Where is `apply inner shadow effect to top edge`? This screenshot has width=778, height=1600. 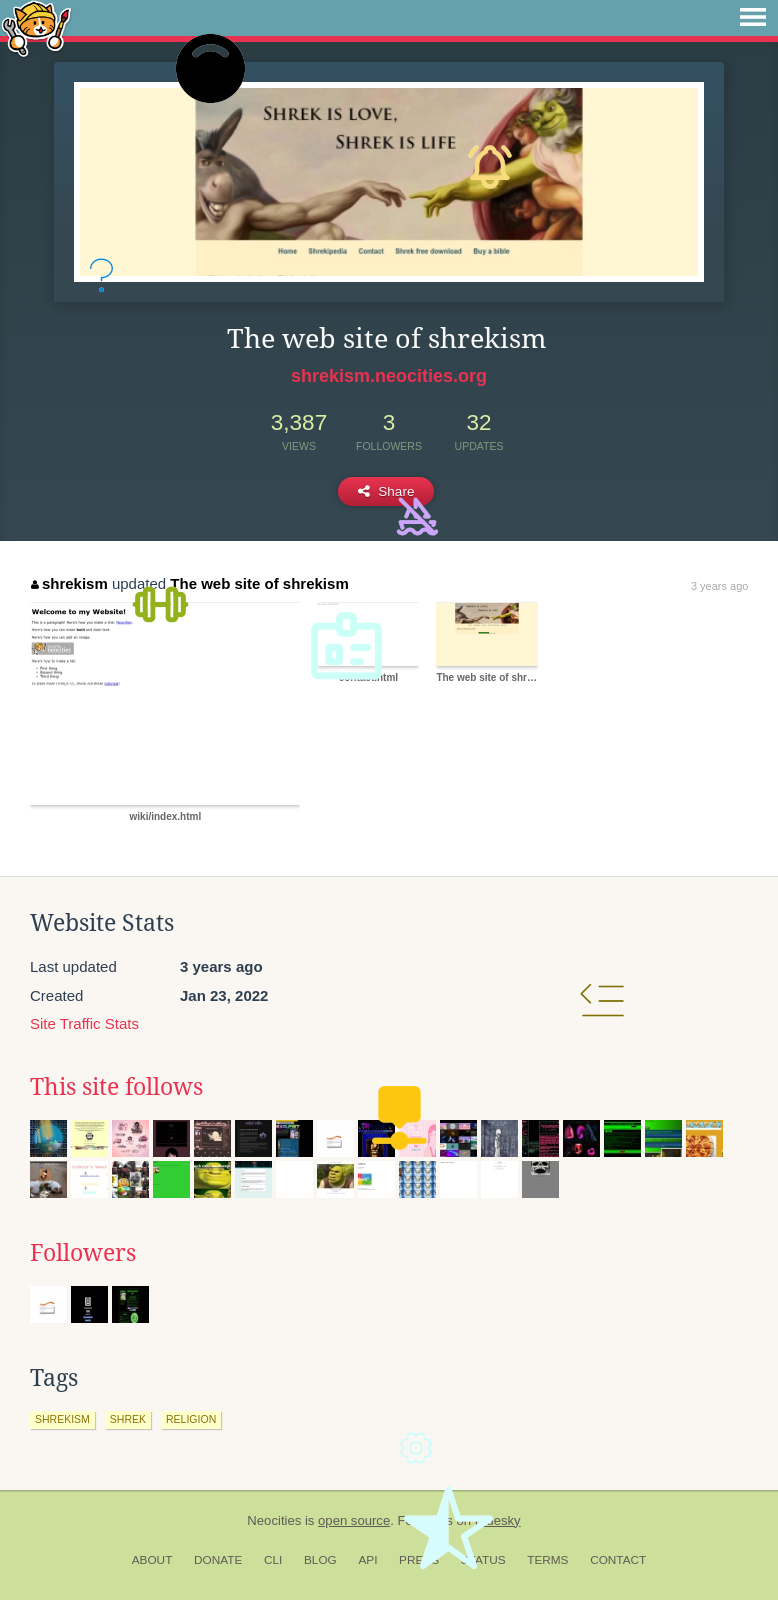 apply inner shadow effect to top edge is located at coordinates (210, 68).